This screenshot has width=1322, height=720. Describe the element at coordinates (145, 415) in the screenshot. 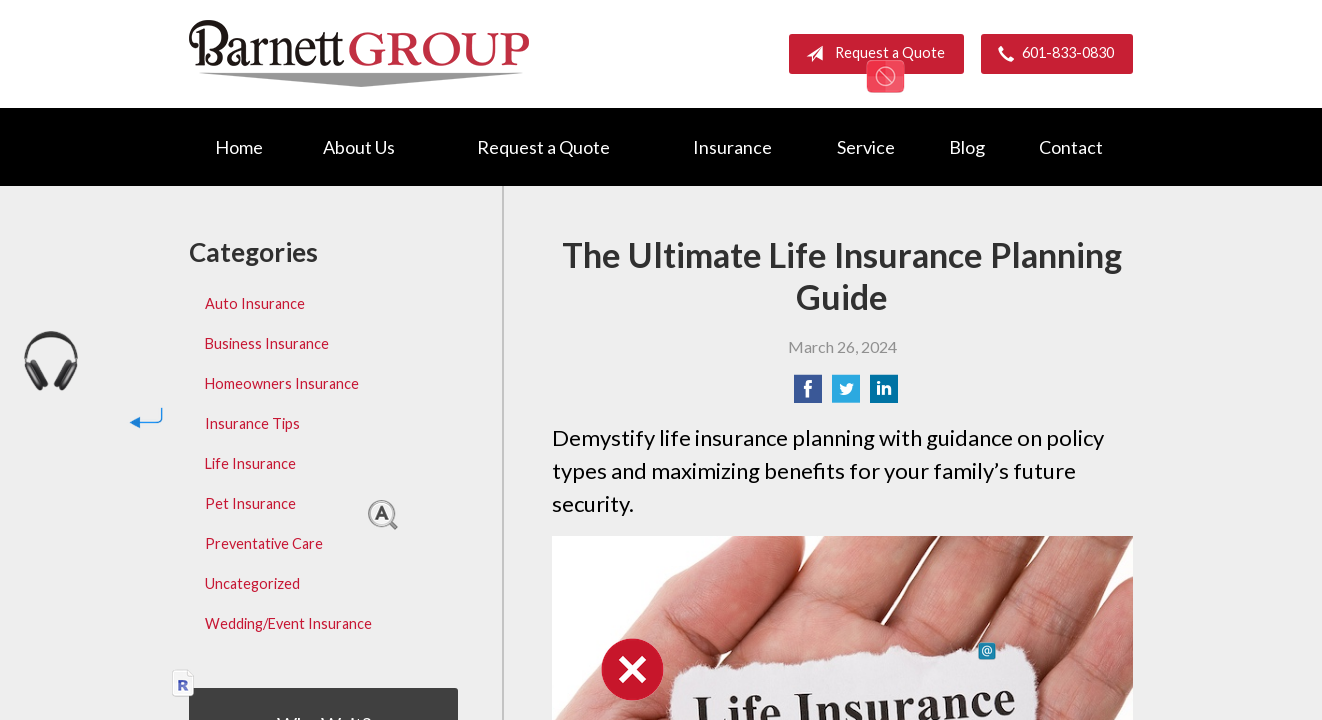

I see `reply to an email message` at that location.